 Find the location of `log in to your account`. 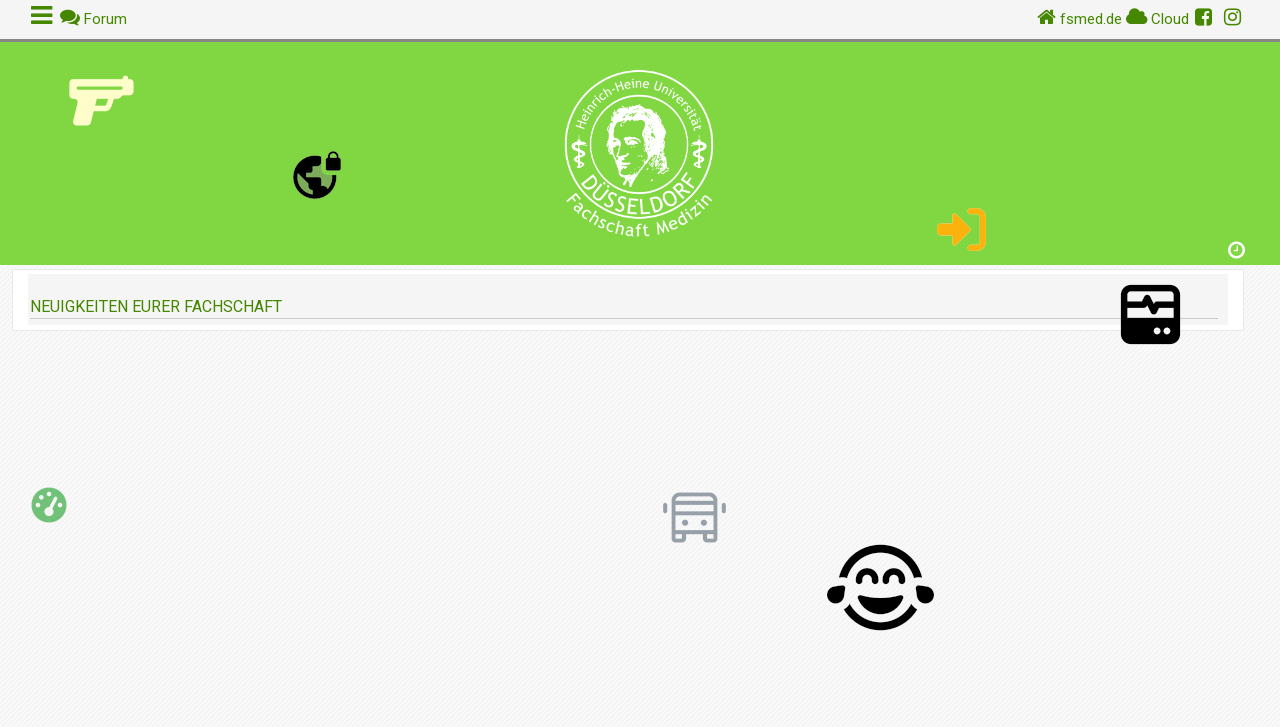

log in to your account is located at coordinates (961, 229).